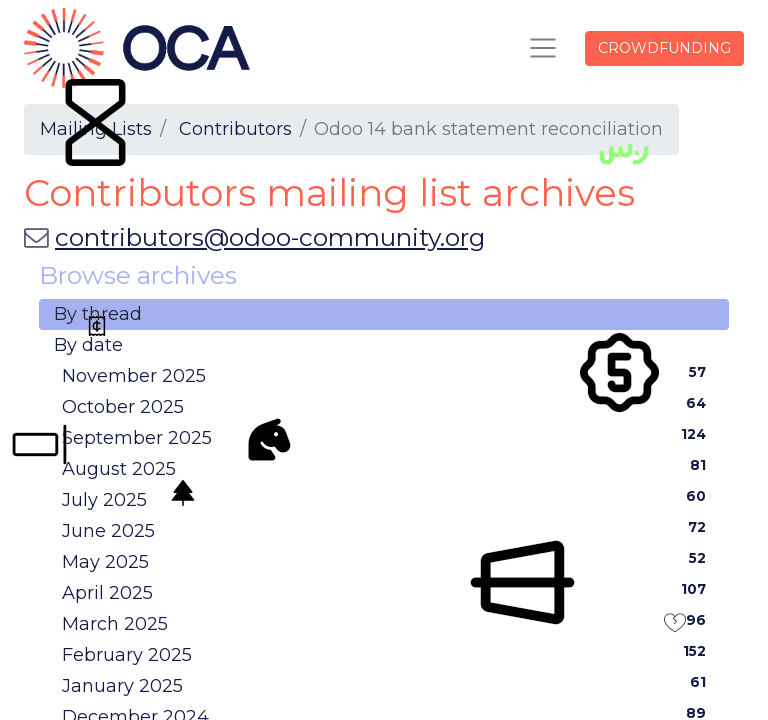 This screenshot has height=720, width=768. I want to click on unlike or remove from favorites, so click(675, 622).